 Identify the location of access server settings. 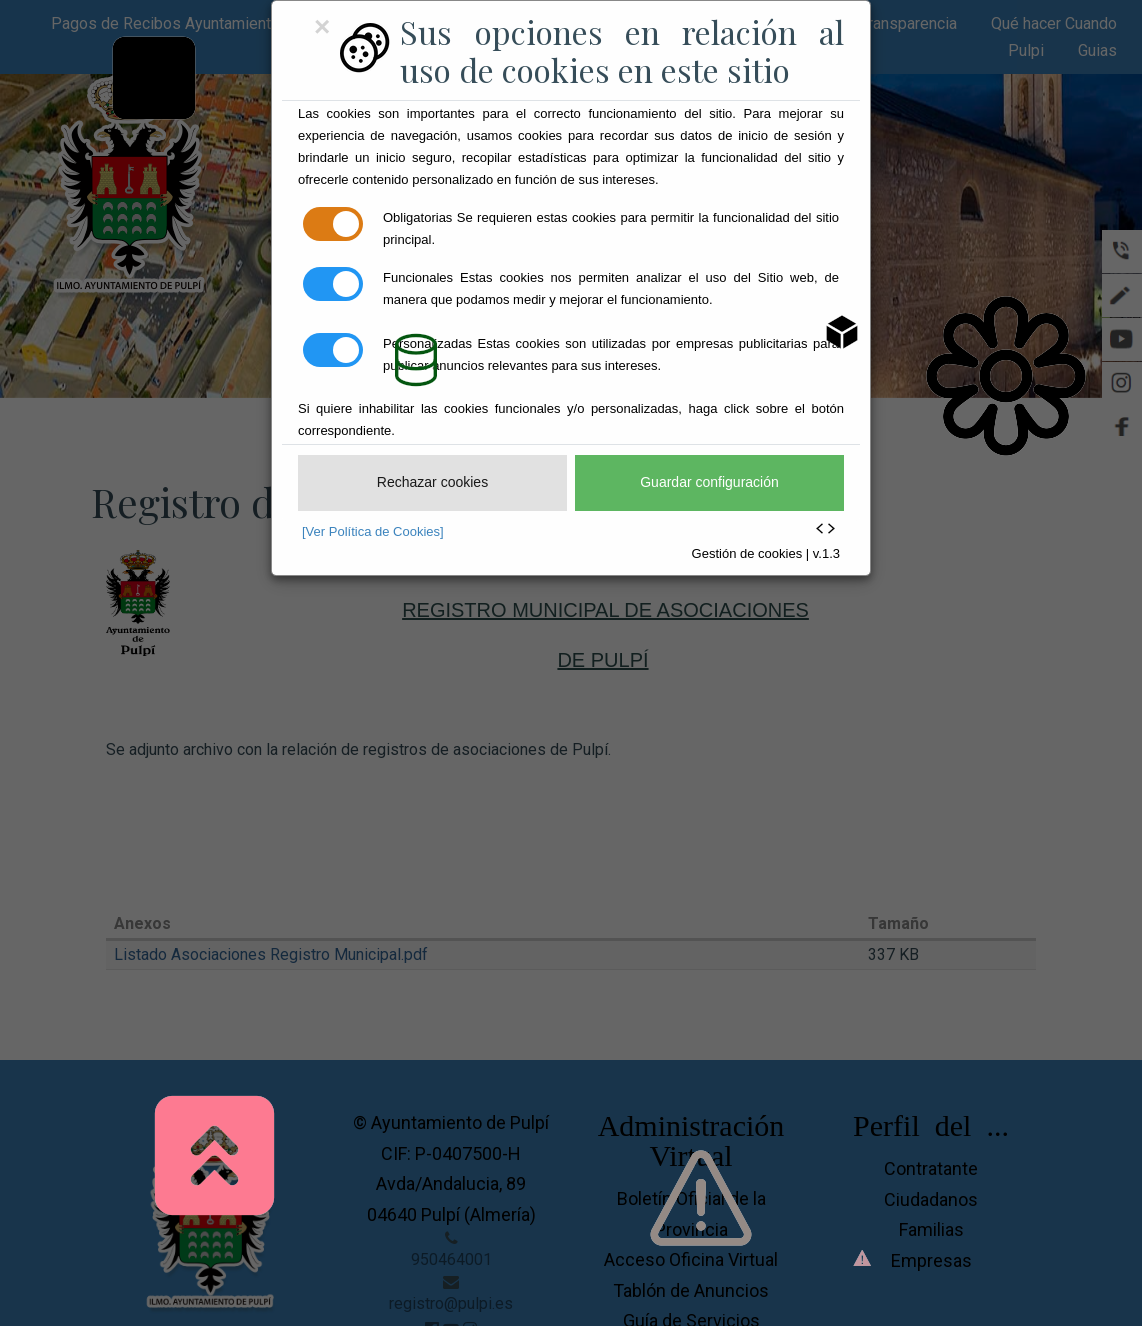
(416, 360).